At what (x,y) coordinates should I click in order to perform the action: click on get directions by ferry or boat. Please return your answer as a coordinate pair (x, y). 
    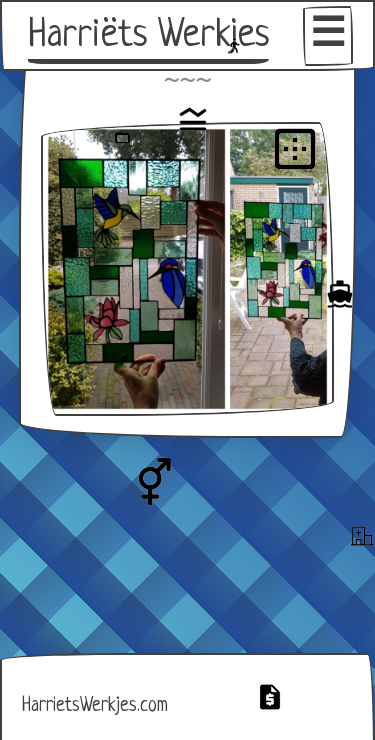
    Looking at the image, I should click on (340, 294).